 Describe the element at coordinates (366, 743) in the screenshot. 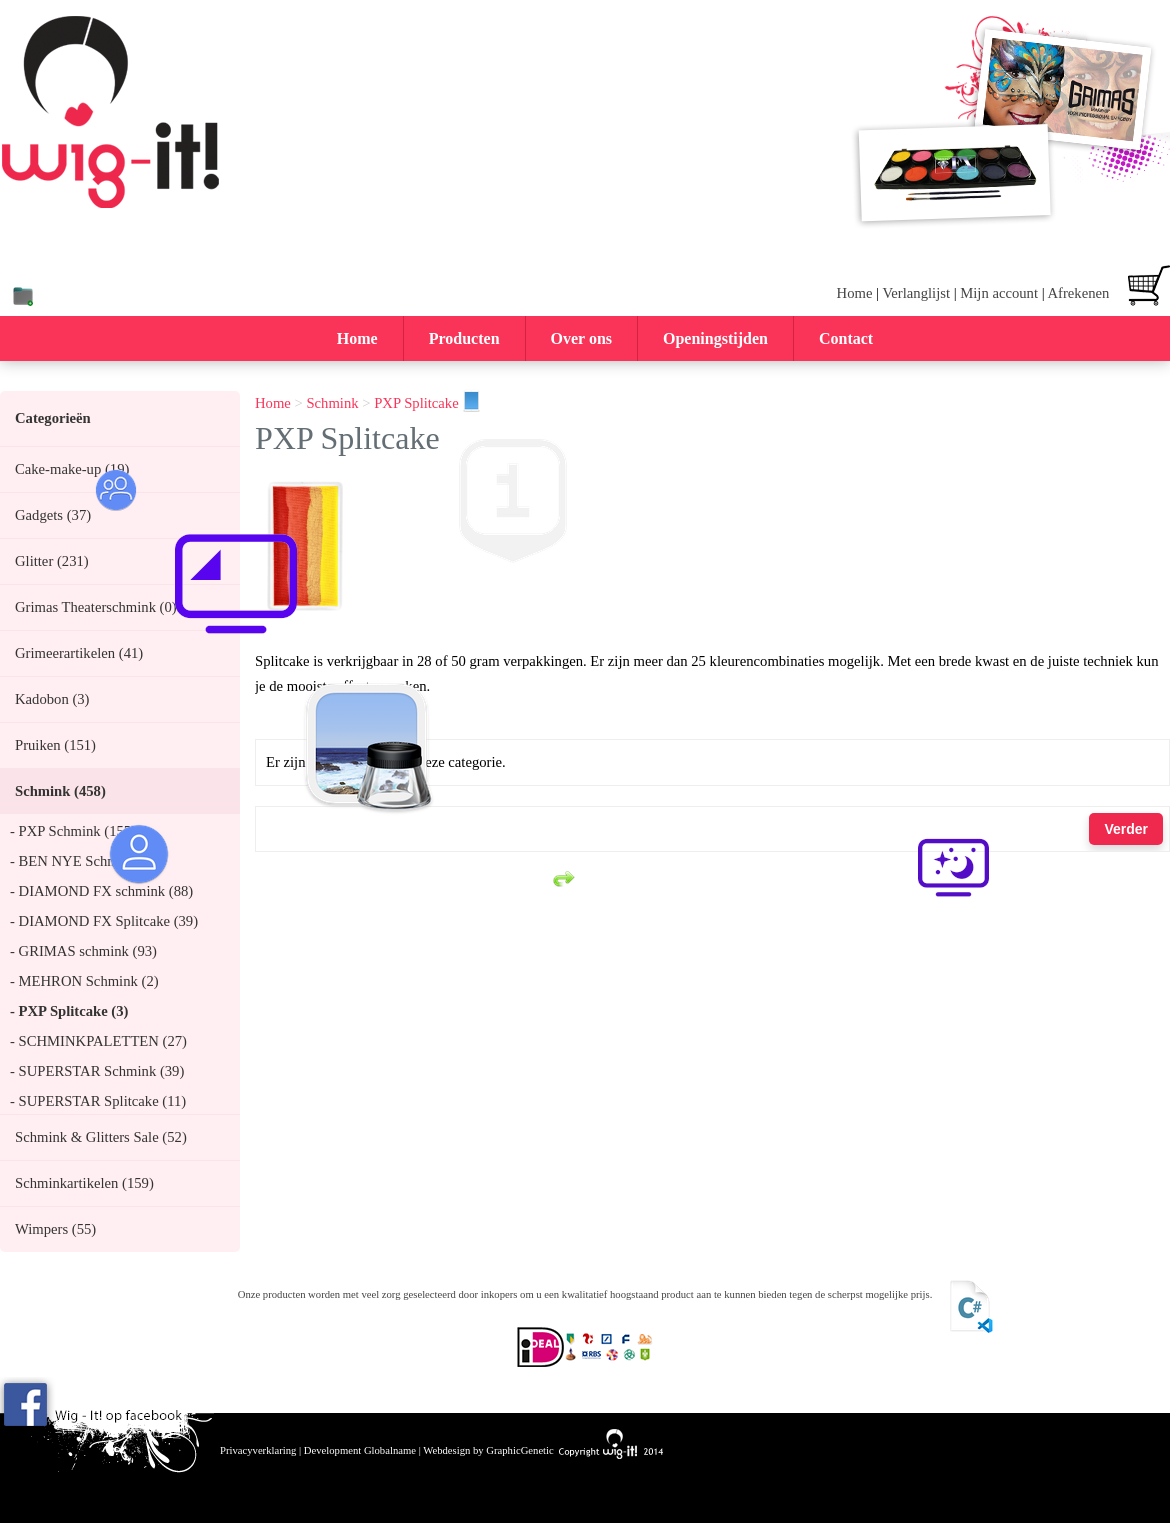

I see `open preview app to view images and PDFs` at that location.